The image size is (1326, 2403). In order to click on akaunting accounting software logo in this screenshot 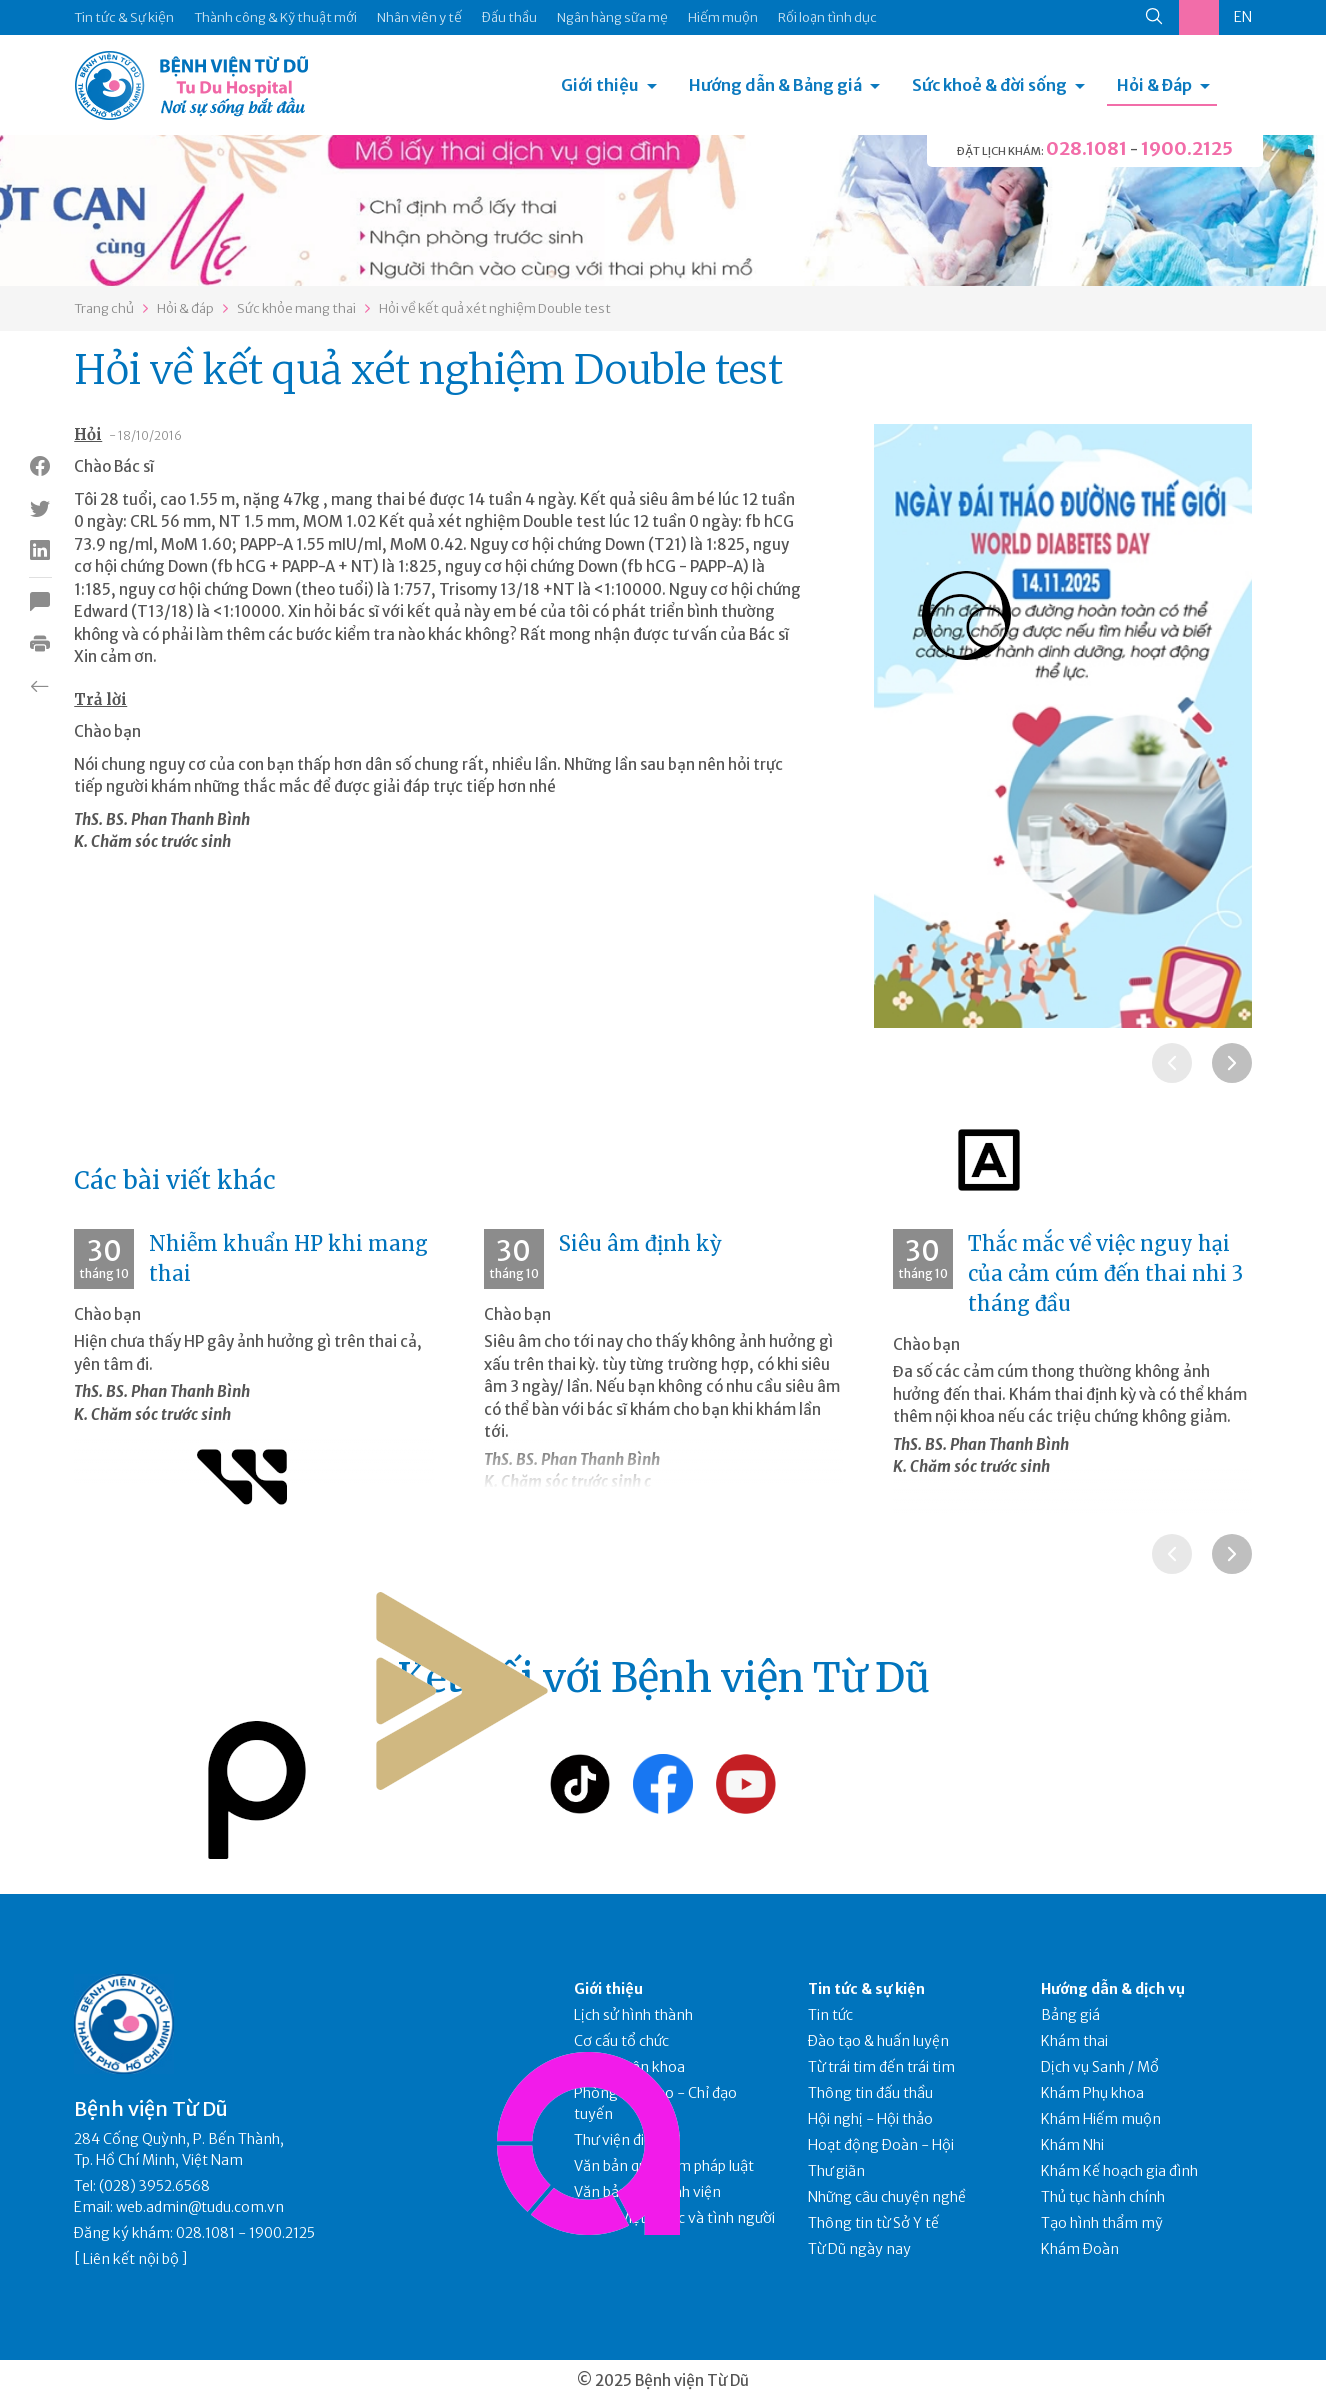, I will do `click(588, 2143)`.